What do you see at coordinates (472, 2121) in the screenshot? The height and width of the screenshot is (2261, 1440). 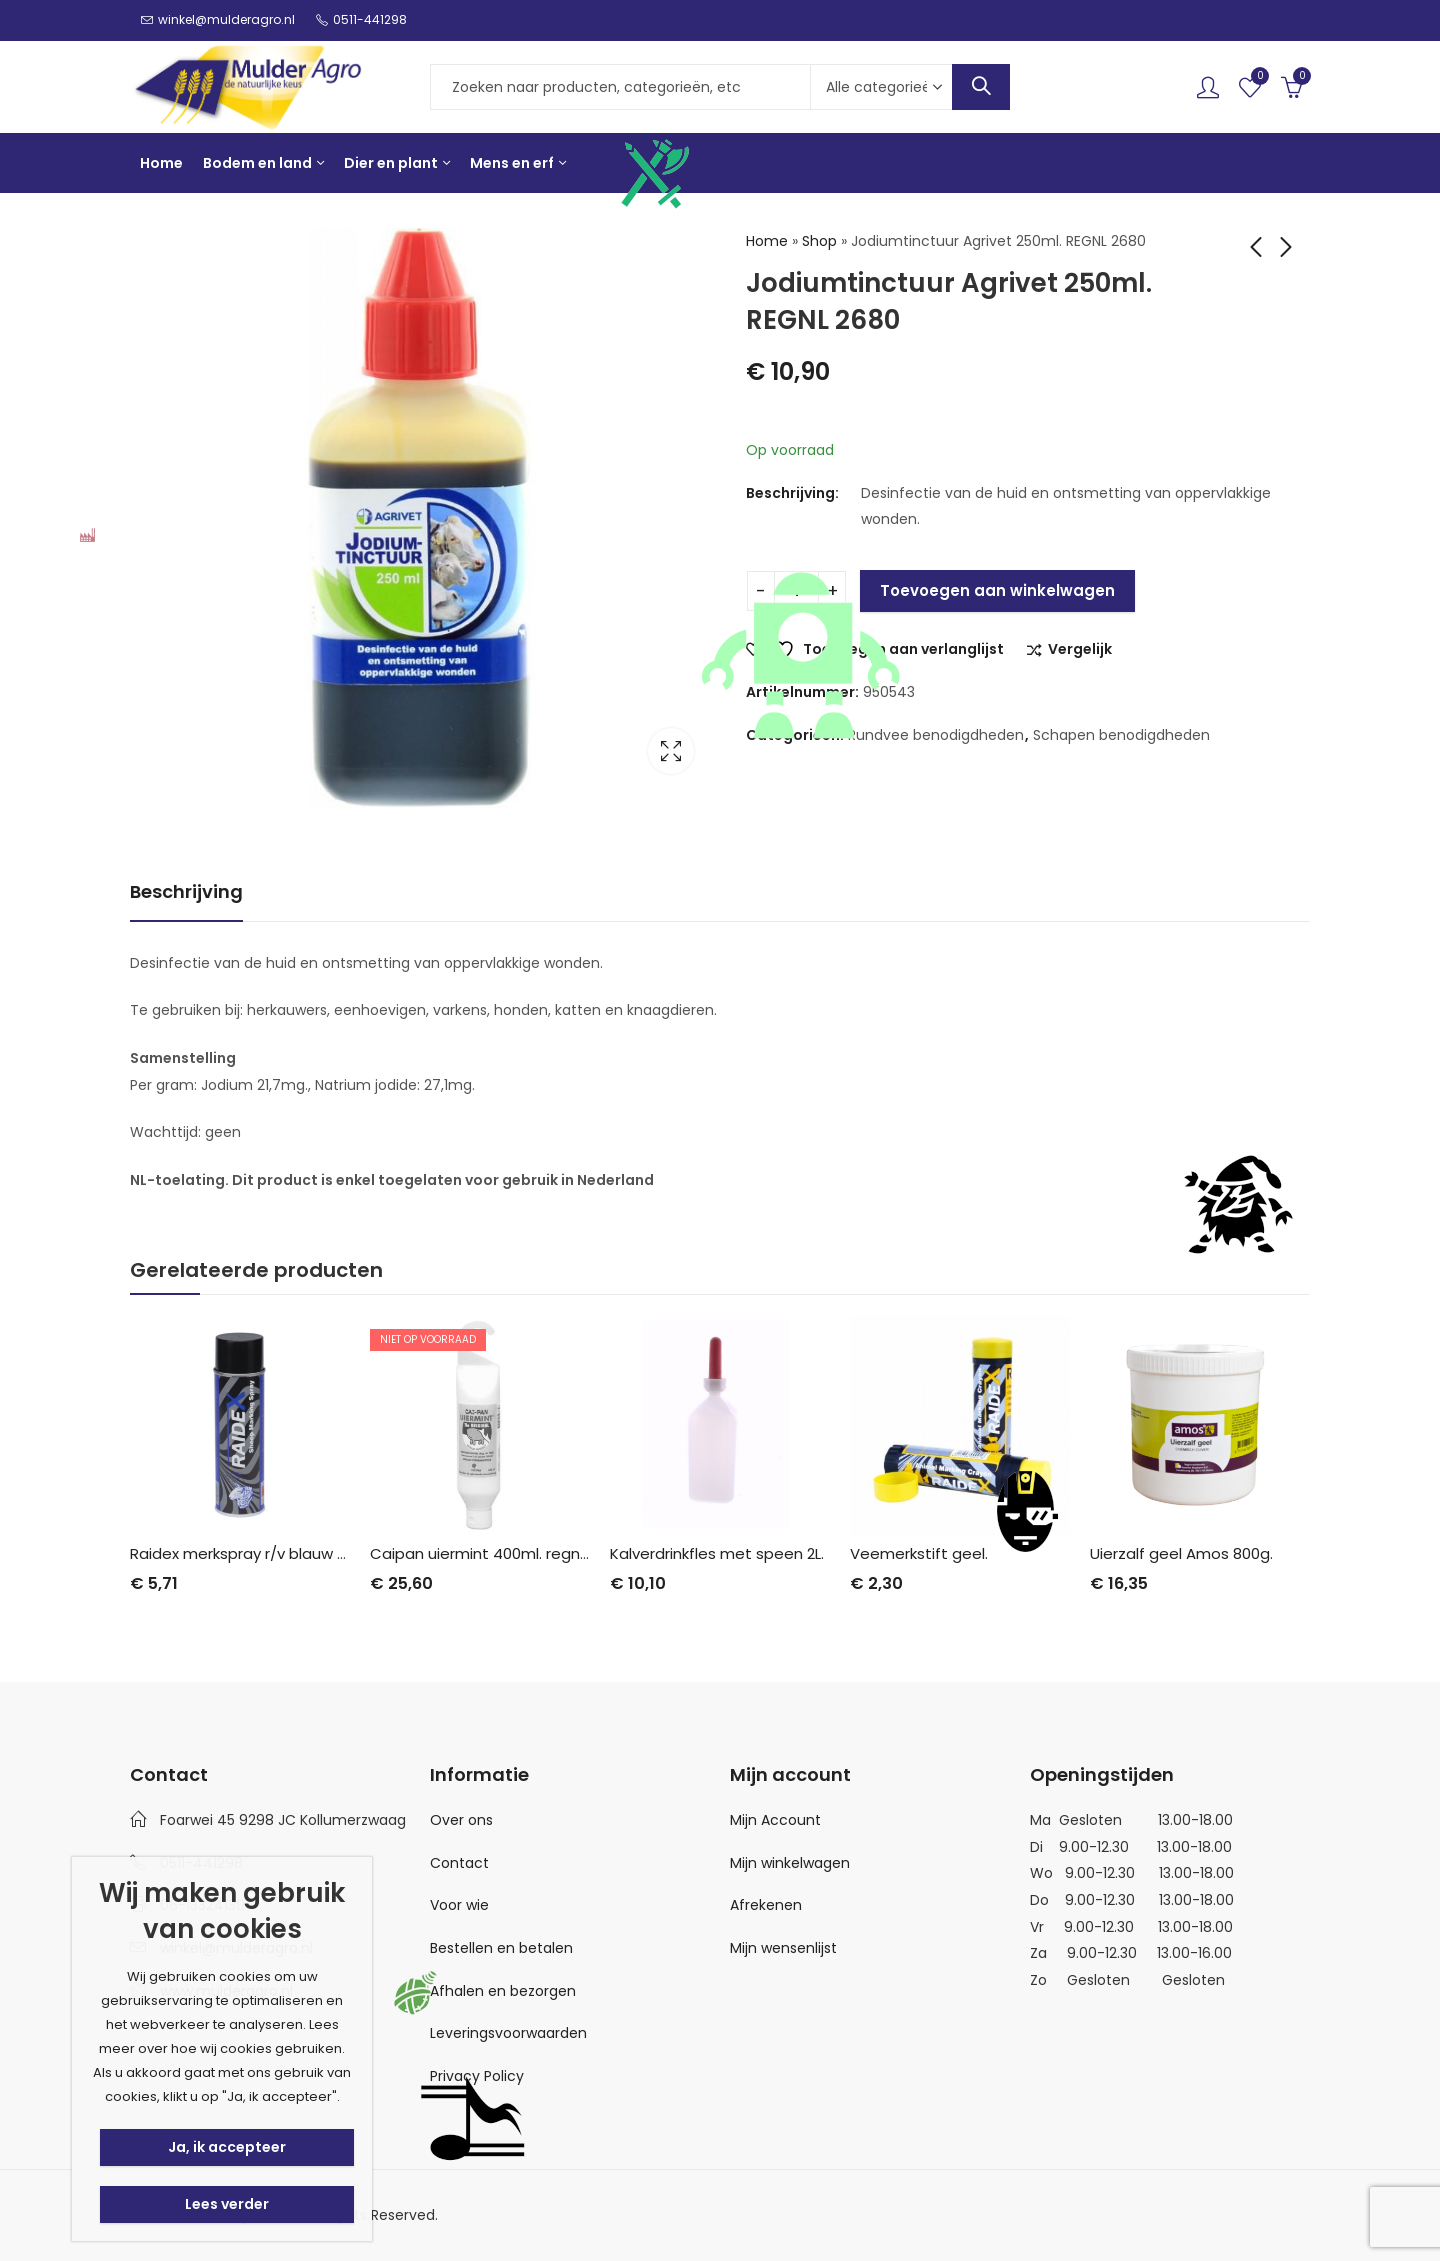 I see `adjust audio pitch settings` at bounding box center [472, 2121].